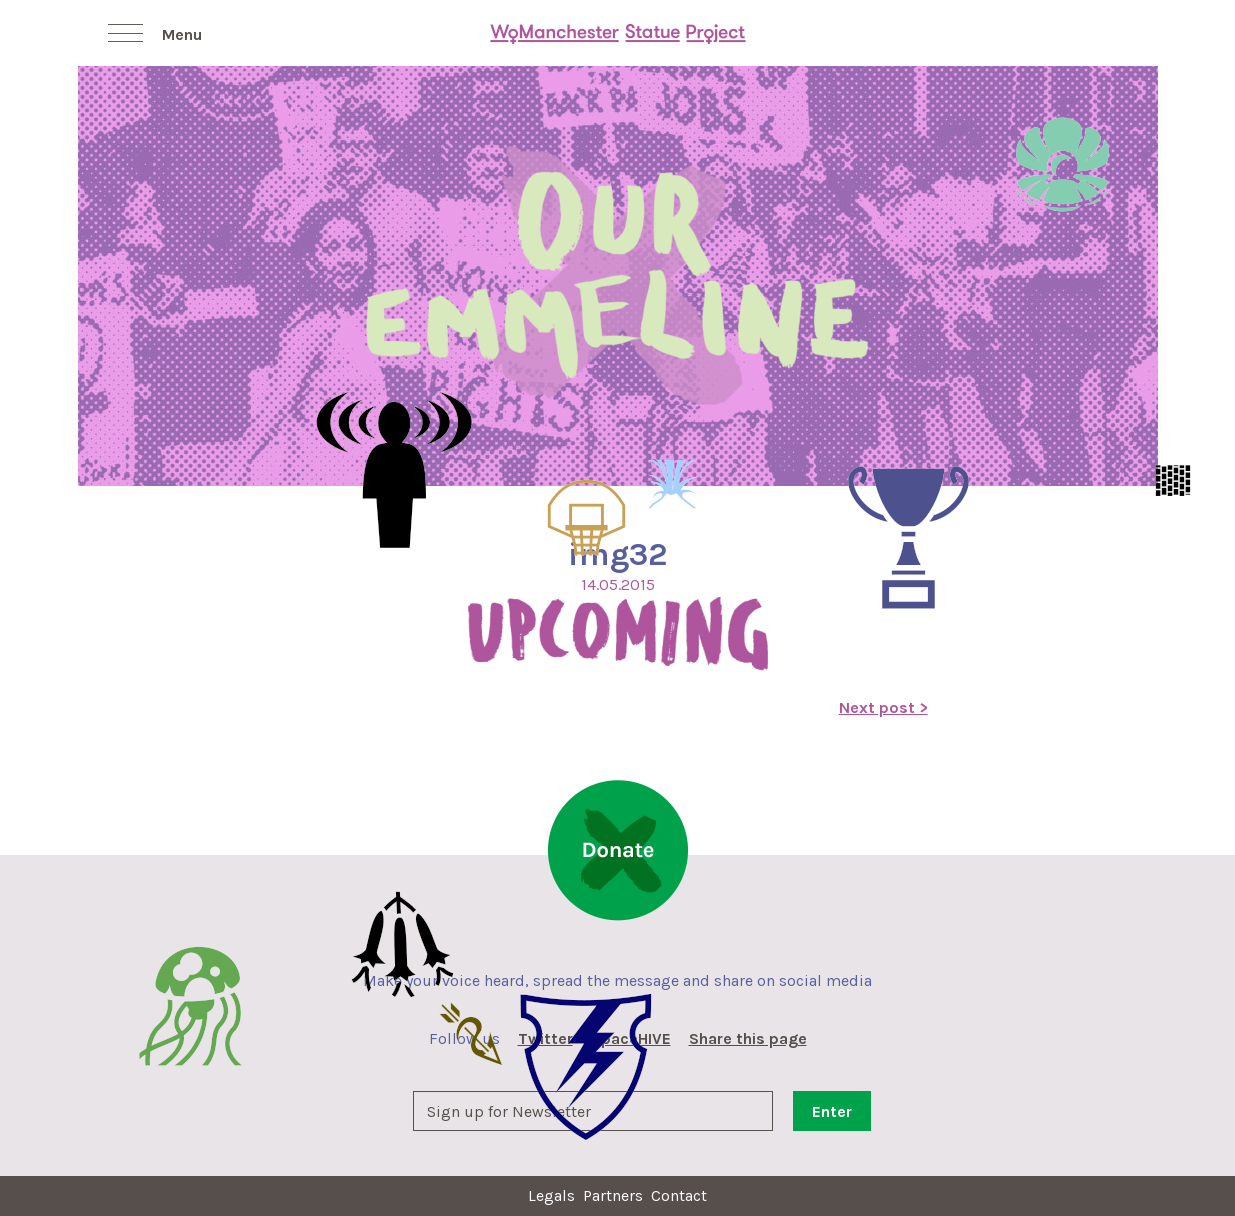 The image size is (1235, 1216). What do you see at coordinates (586, 518) in the screenshot?
I see `access basketball game or sports section` at bounding box center [586, 518].